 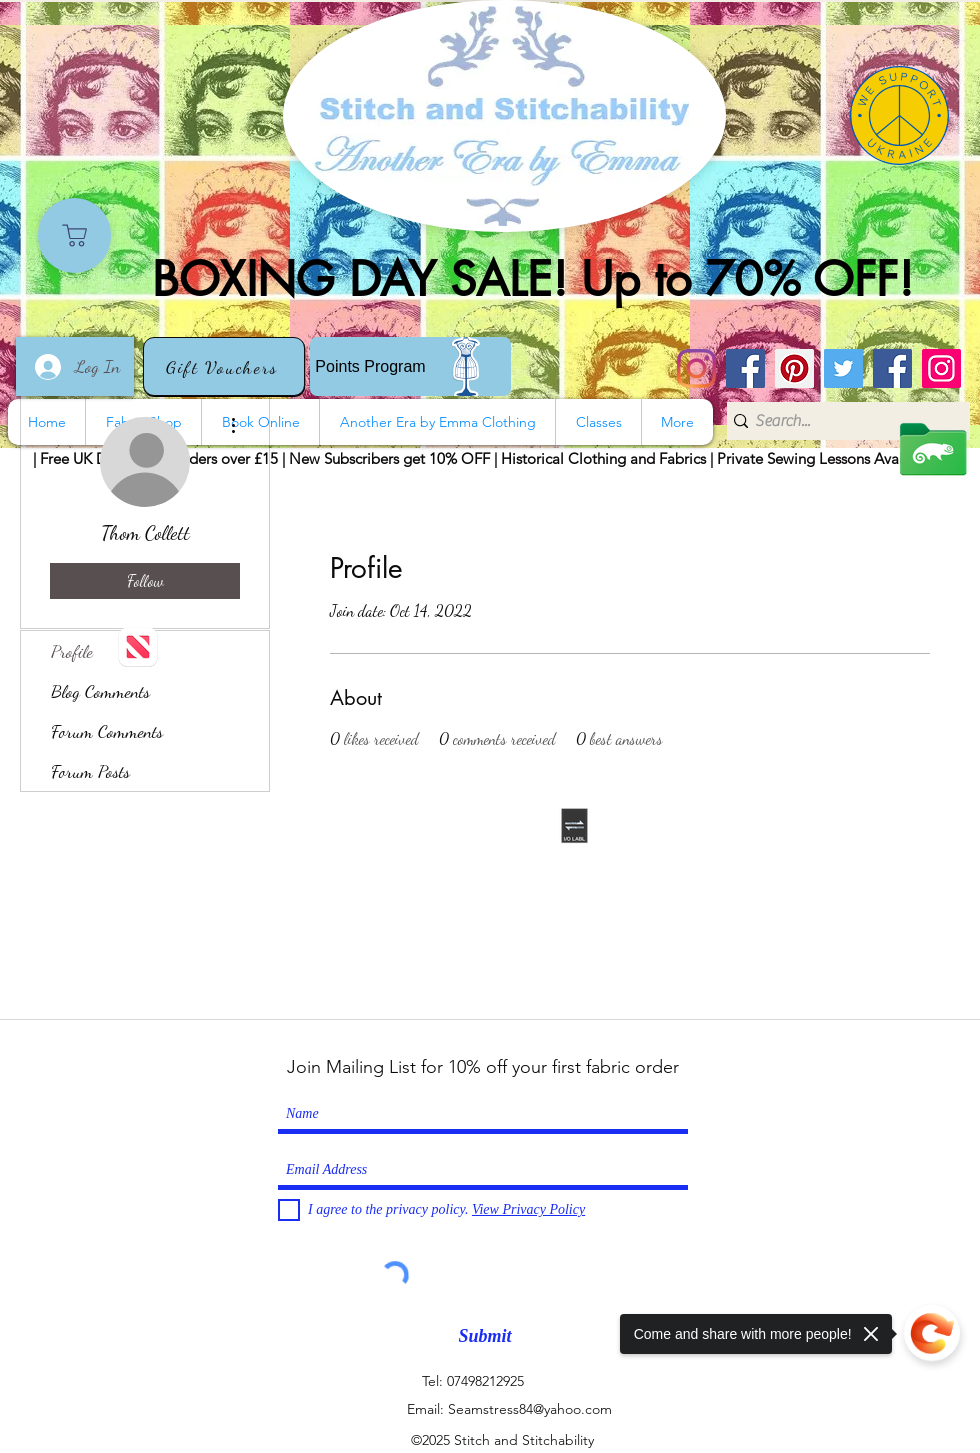 What do you see at coordinates (933, 451) in the screenshot?
I see `open the openSUSE linux files folder` at bounding box center [933, 451].